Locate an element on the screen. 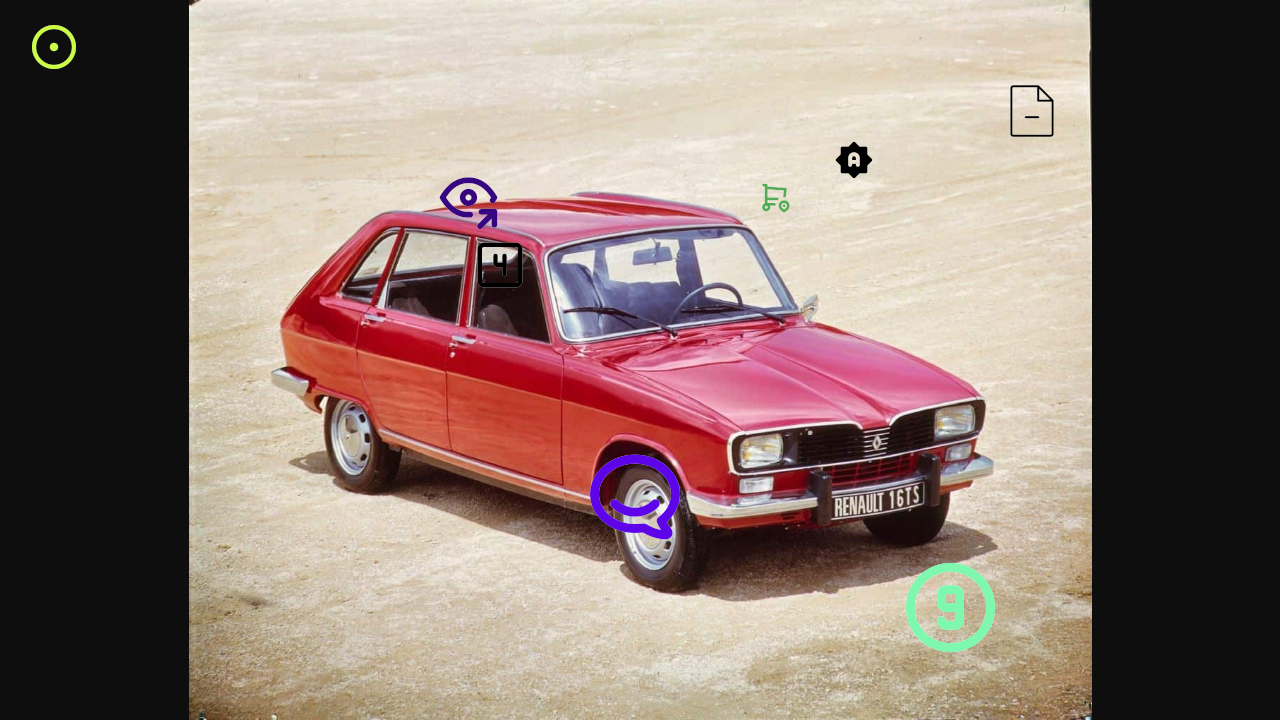 The height and width of the screenshot is (720, 1280). indicates item number 9 in a numbered list or sequence is located at coordinates (950, 607).